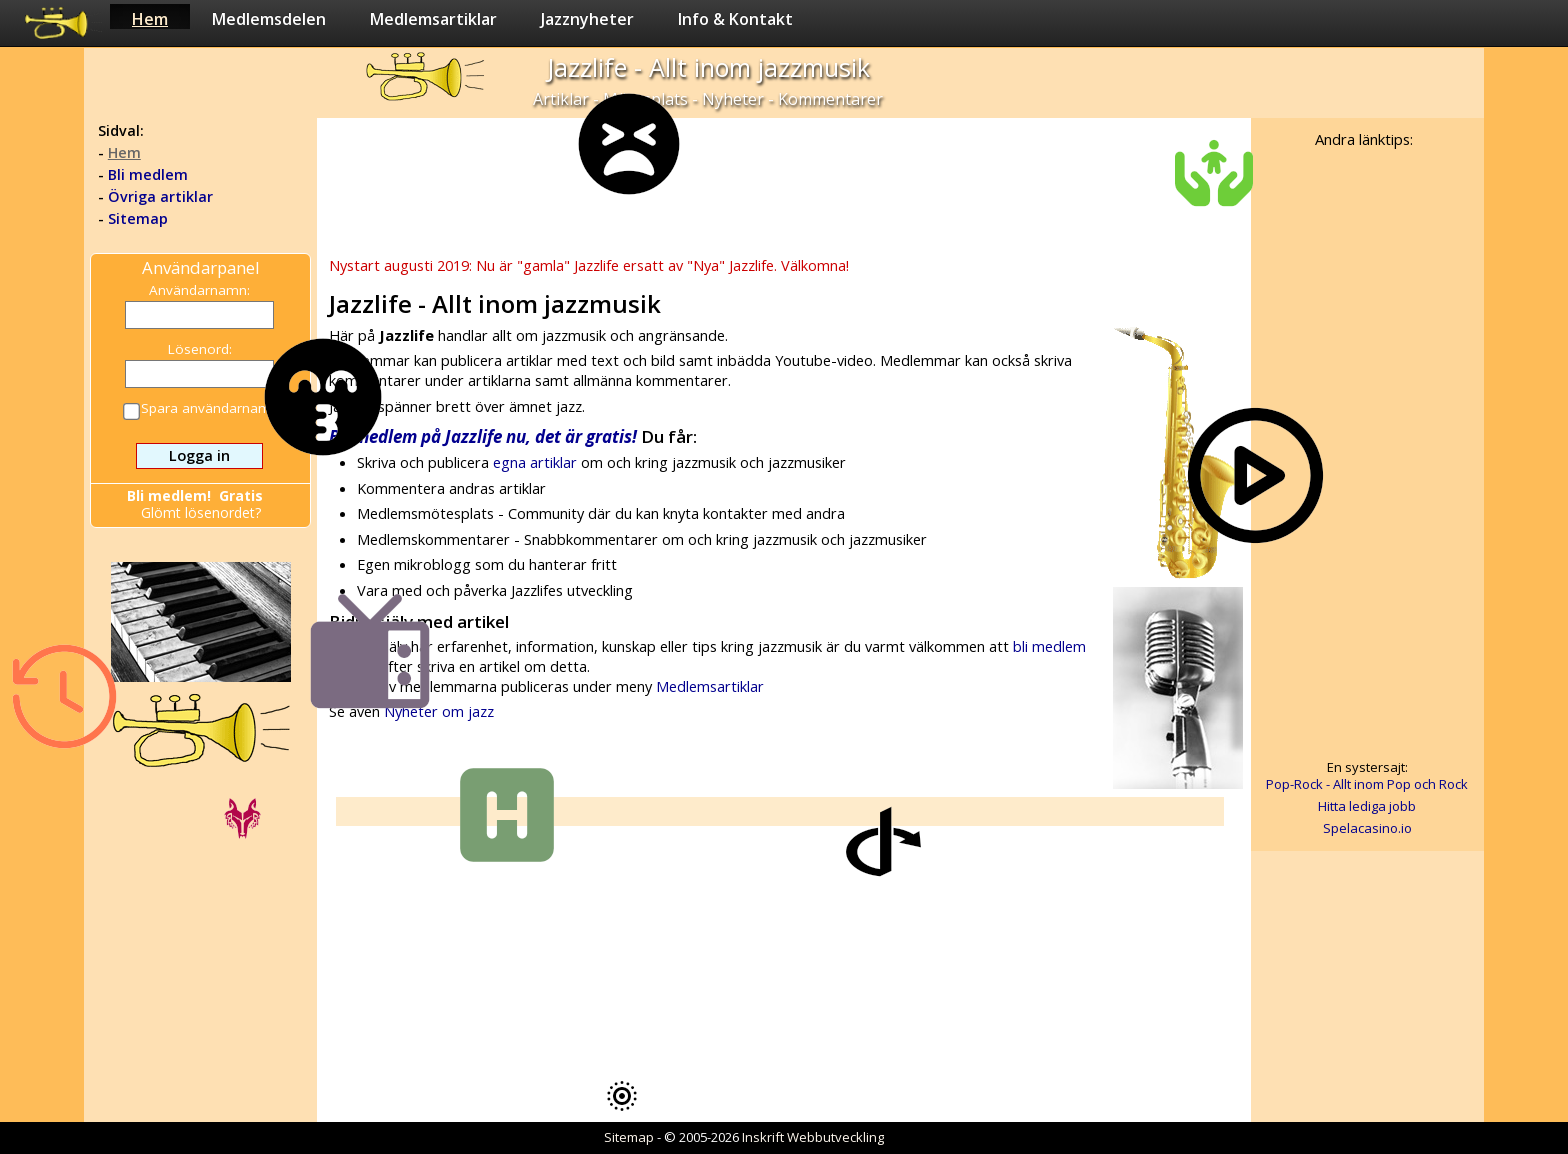 Image resolution: width=1568 pixels, height=1154 pixels. I want to click on wolf pack battalion brand logo, so click(242, 818).